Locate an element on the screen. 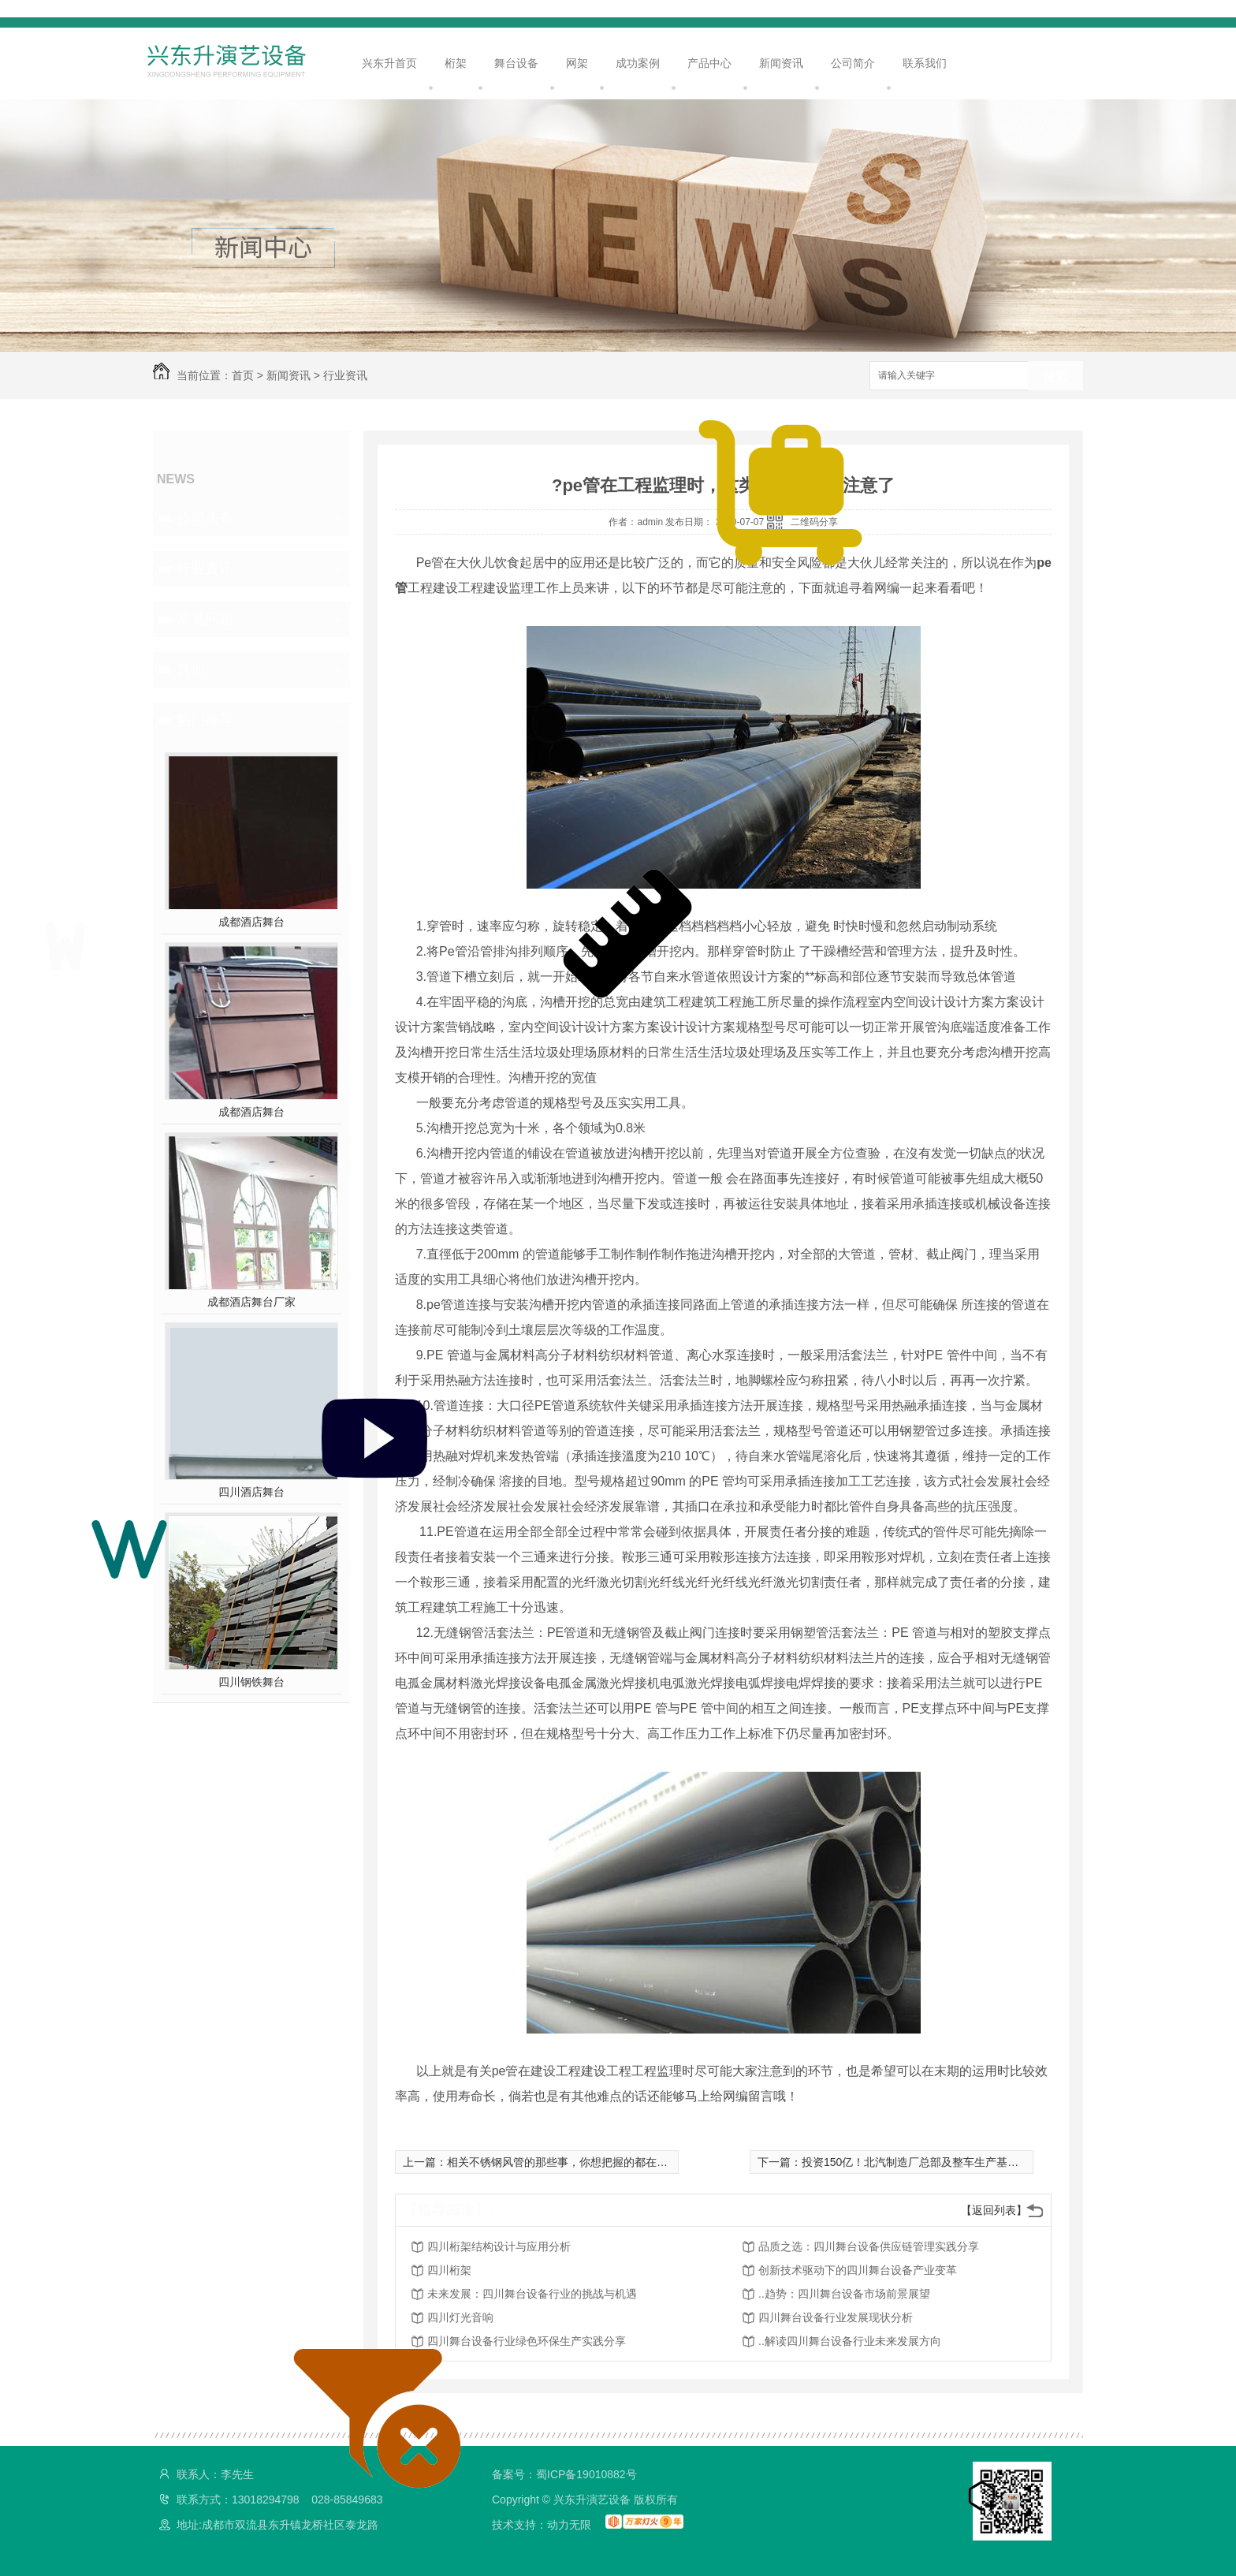 The image size is (1236, 2576). add a new module or component is located at coordinates (981, 2496).